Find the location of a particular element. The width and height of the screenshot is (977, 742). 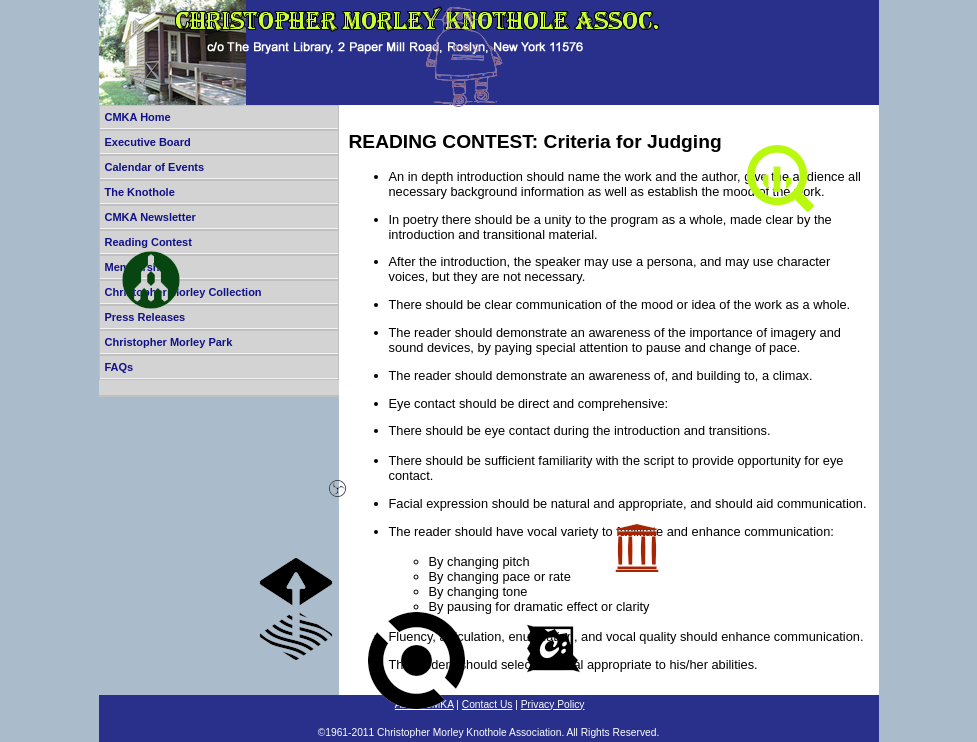

access Google BigQuery data warehouse is located at coordinates (780, 178).